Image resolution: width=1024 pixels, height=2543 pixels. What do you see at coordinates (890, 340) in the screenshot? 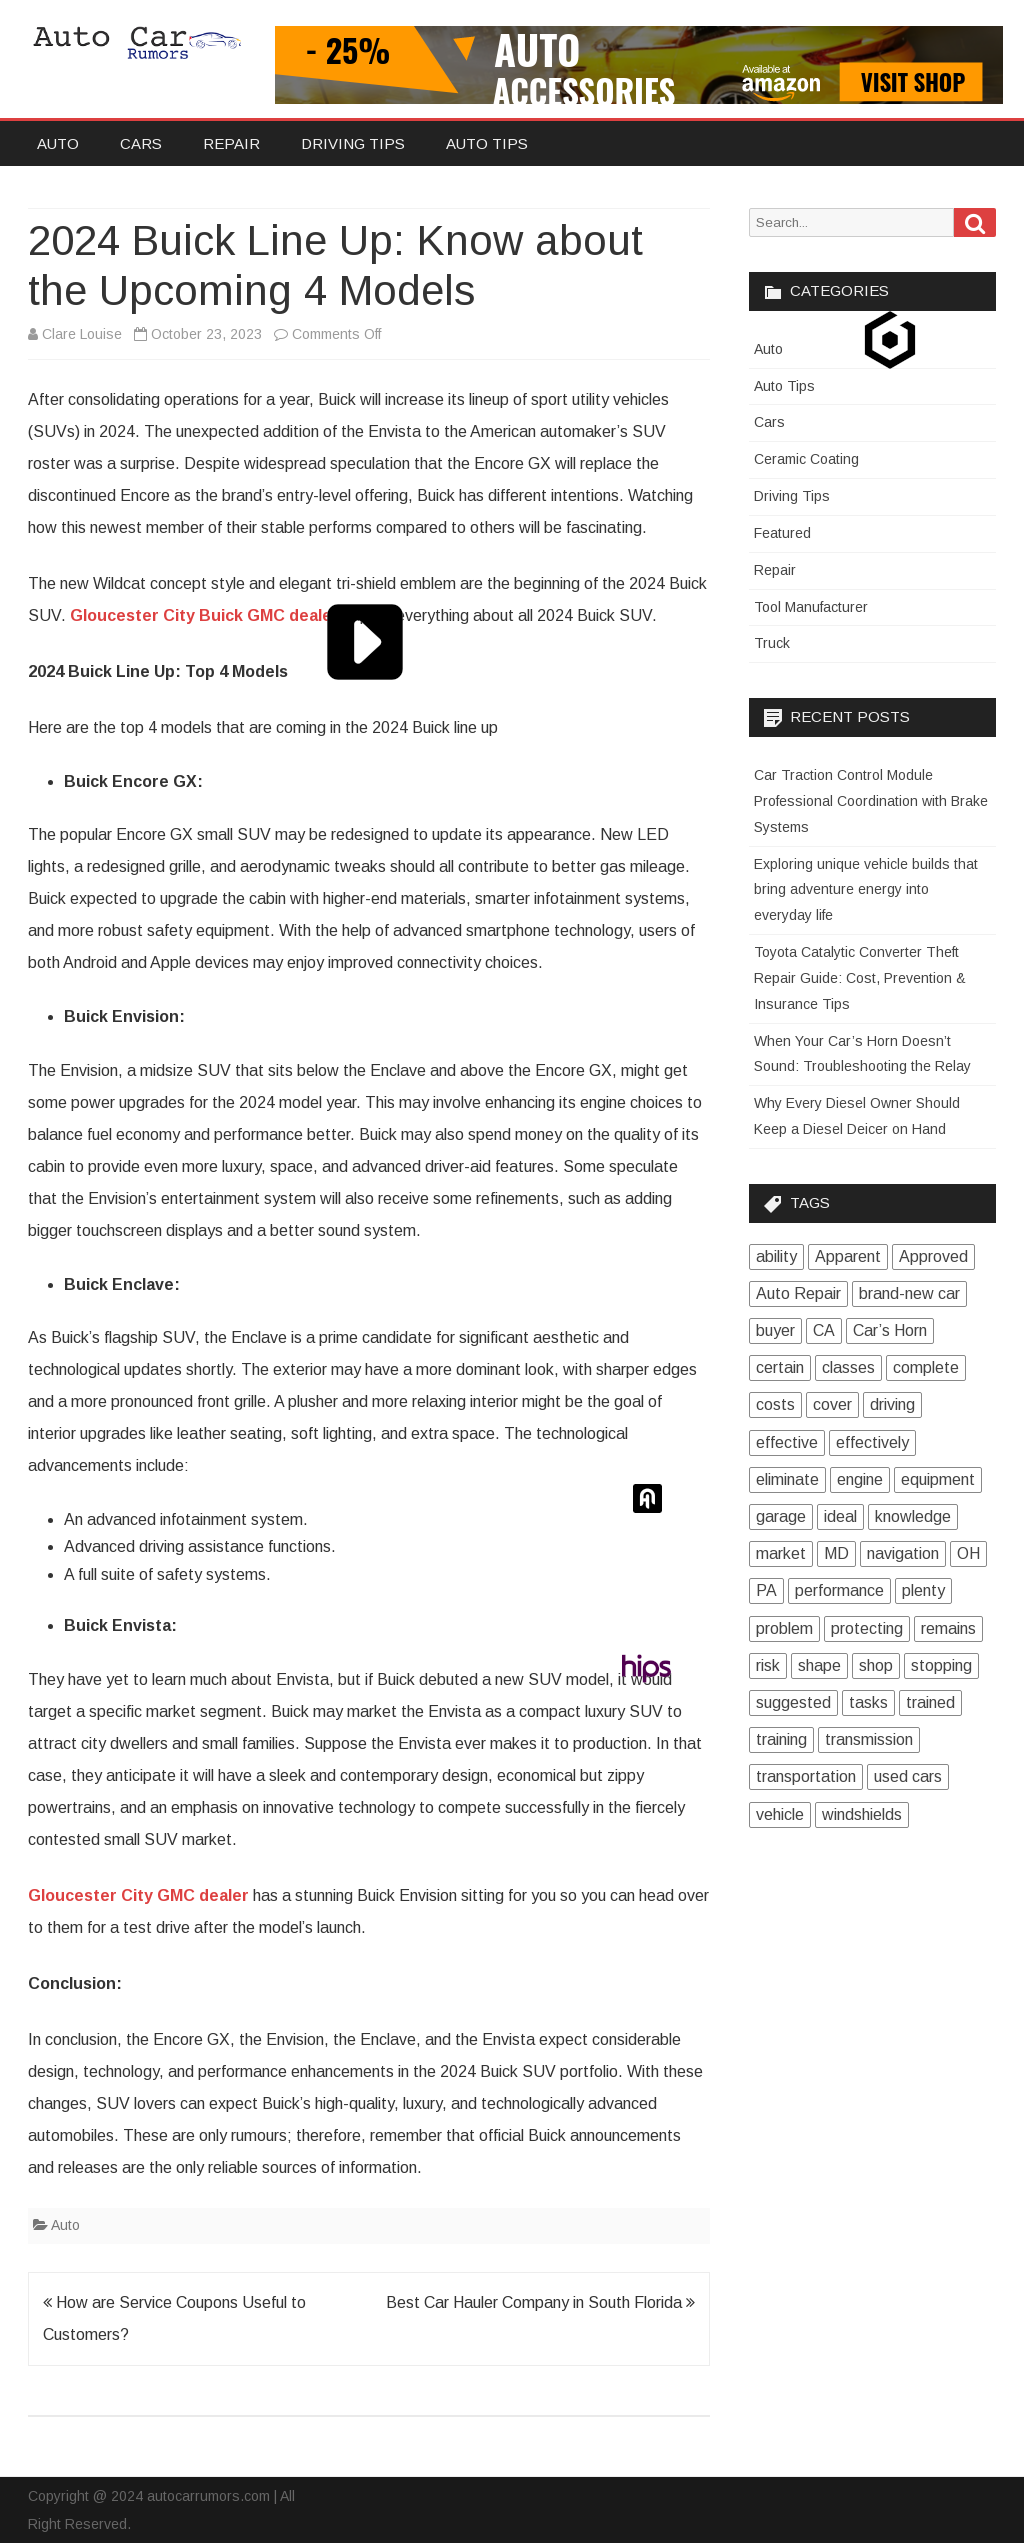
I see `babylon.js official logo` at bounding box center [890, 340].